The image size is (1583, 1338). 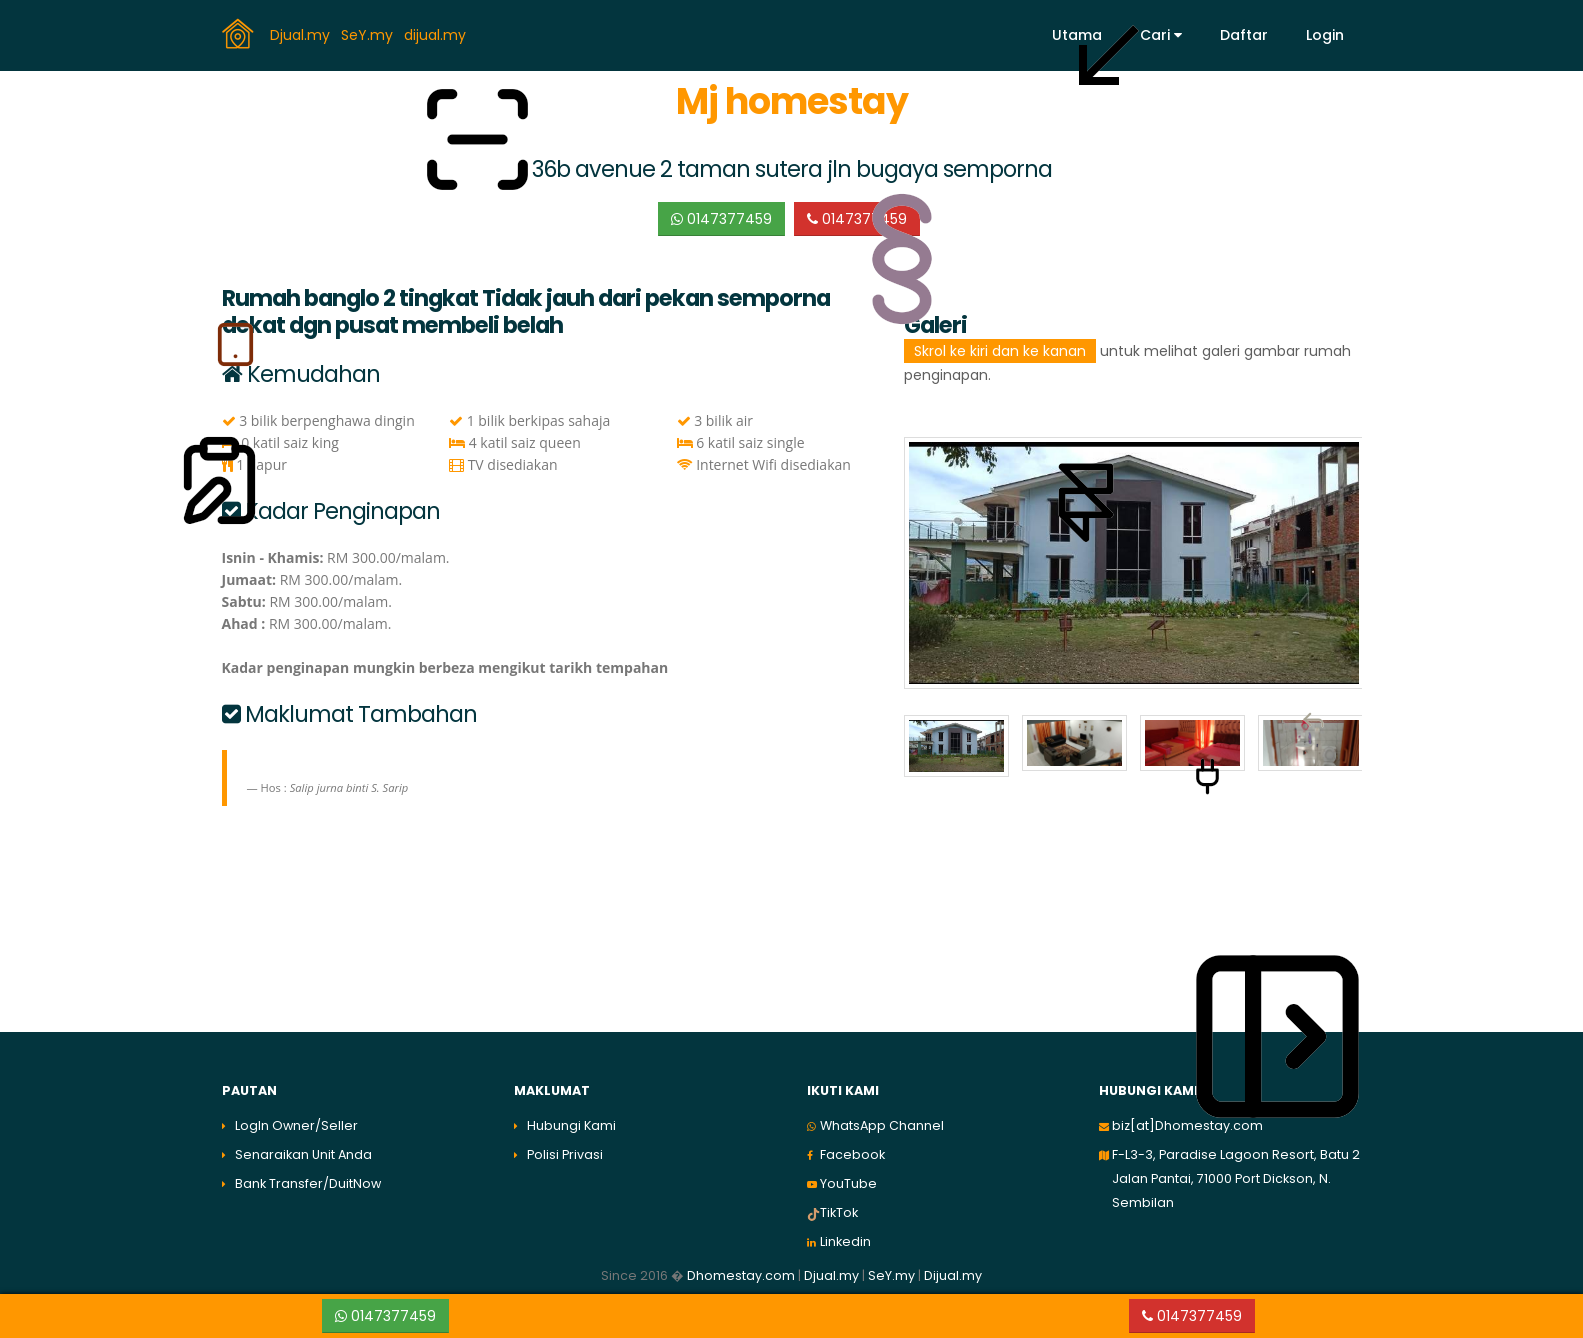 I want to click on edit clipboard contents, so click(x=219, y=480).